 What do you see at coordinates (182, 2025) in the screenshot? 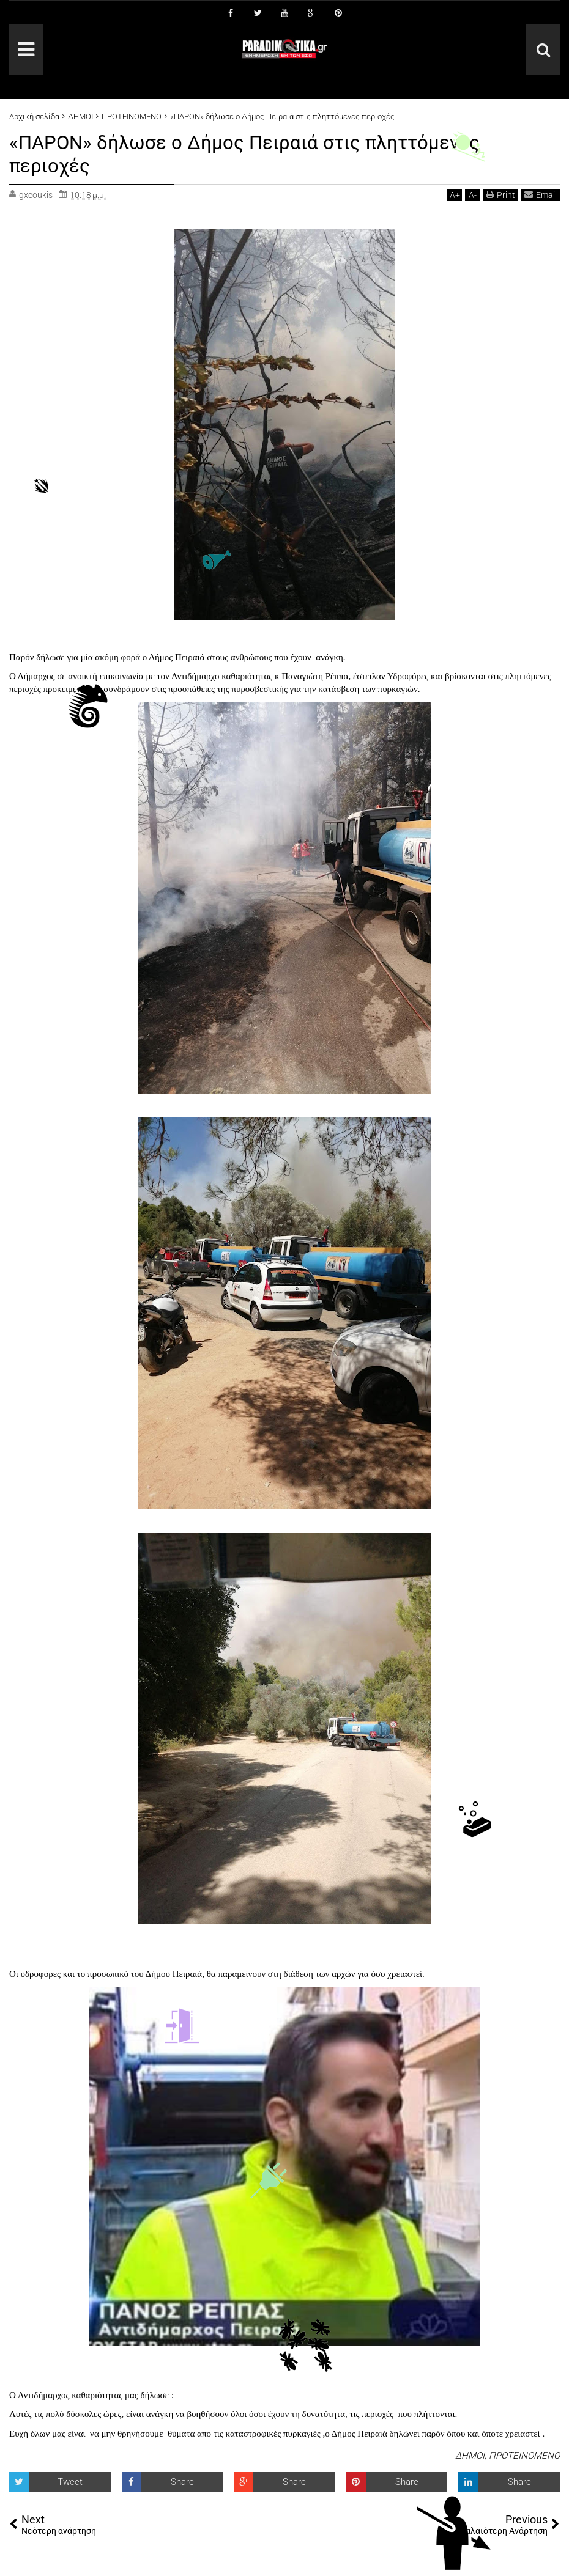
I see `exit or log out of the current session` at bounding box center [182, 2025].